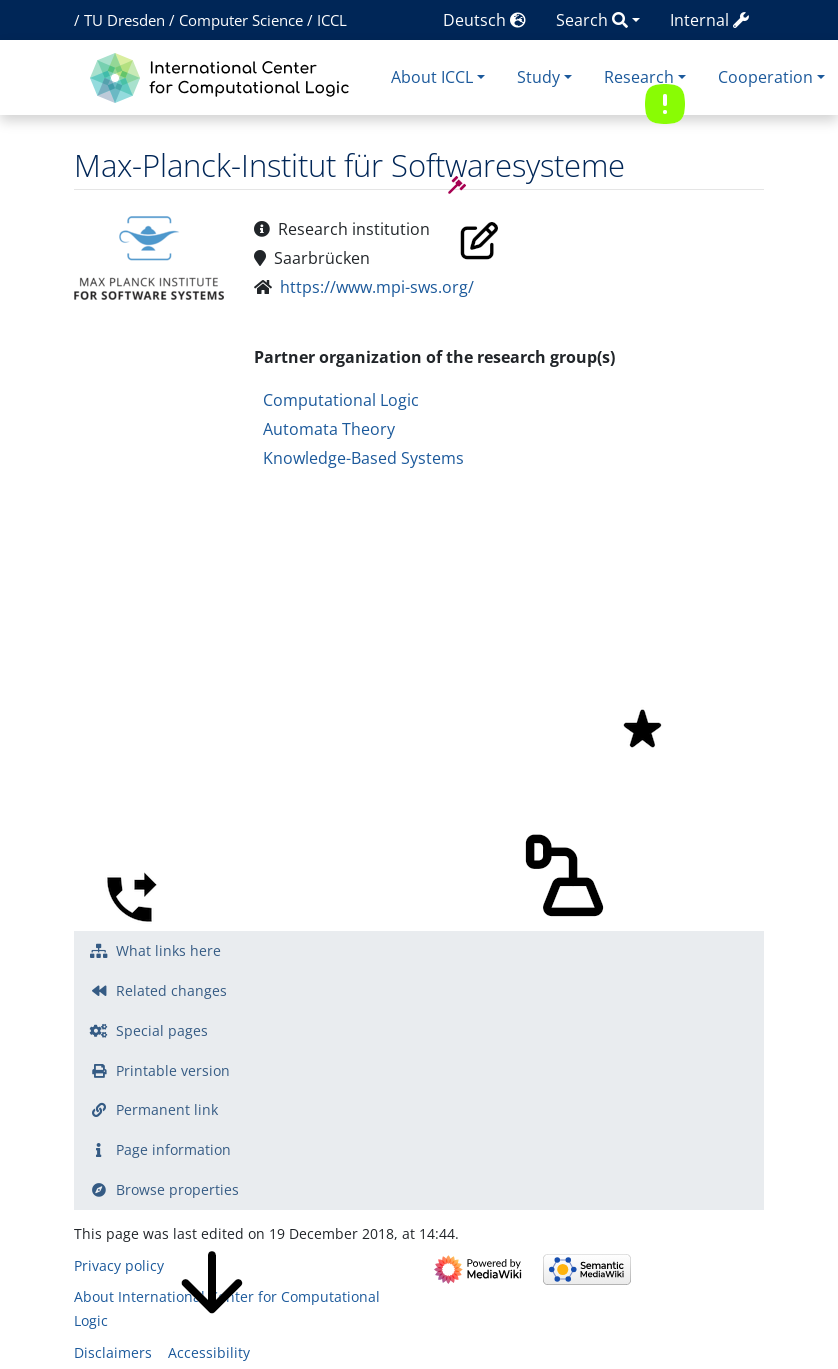 The image size is (838, 1369). Describe the element at coordinates (564, 877) in the screenshot. I see `toggle wall lamp or sconce lighting` at that location.